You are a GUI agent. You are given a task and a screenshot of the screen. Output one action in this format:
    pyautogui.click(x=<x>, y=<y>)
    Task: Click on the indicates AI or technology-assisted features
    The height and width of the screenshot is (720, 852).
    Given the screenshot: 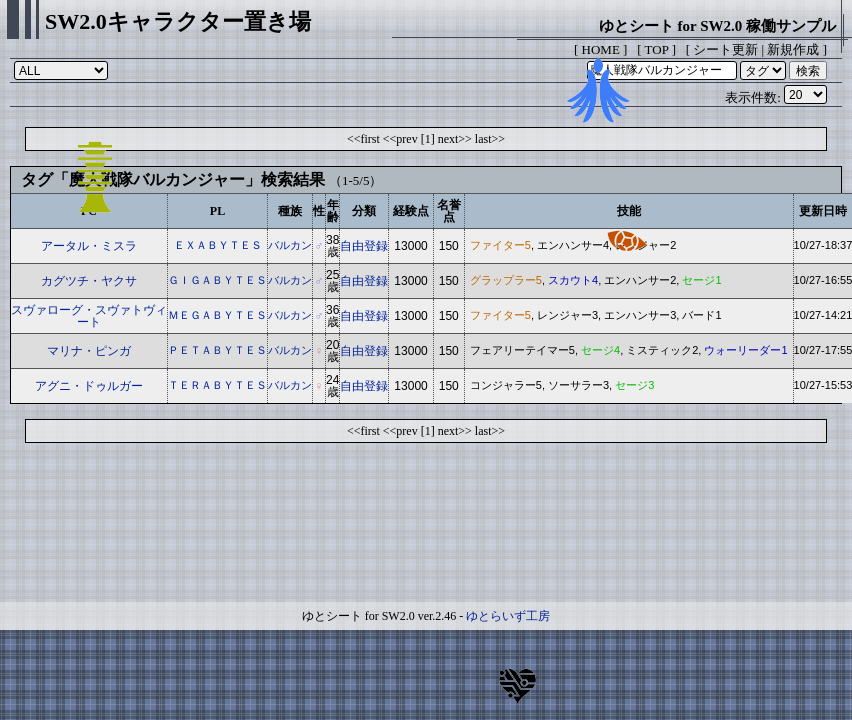 What is the action you would take?
    pyautogui.click(x=517, y=686)
    